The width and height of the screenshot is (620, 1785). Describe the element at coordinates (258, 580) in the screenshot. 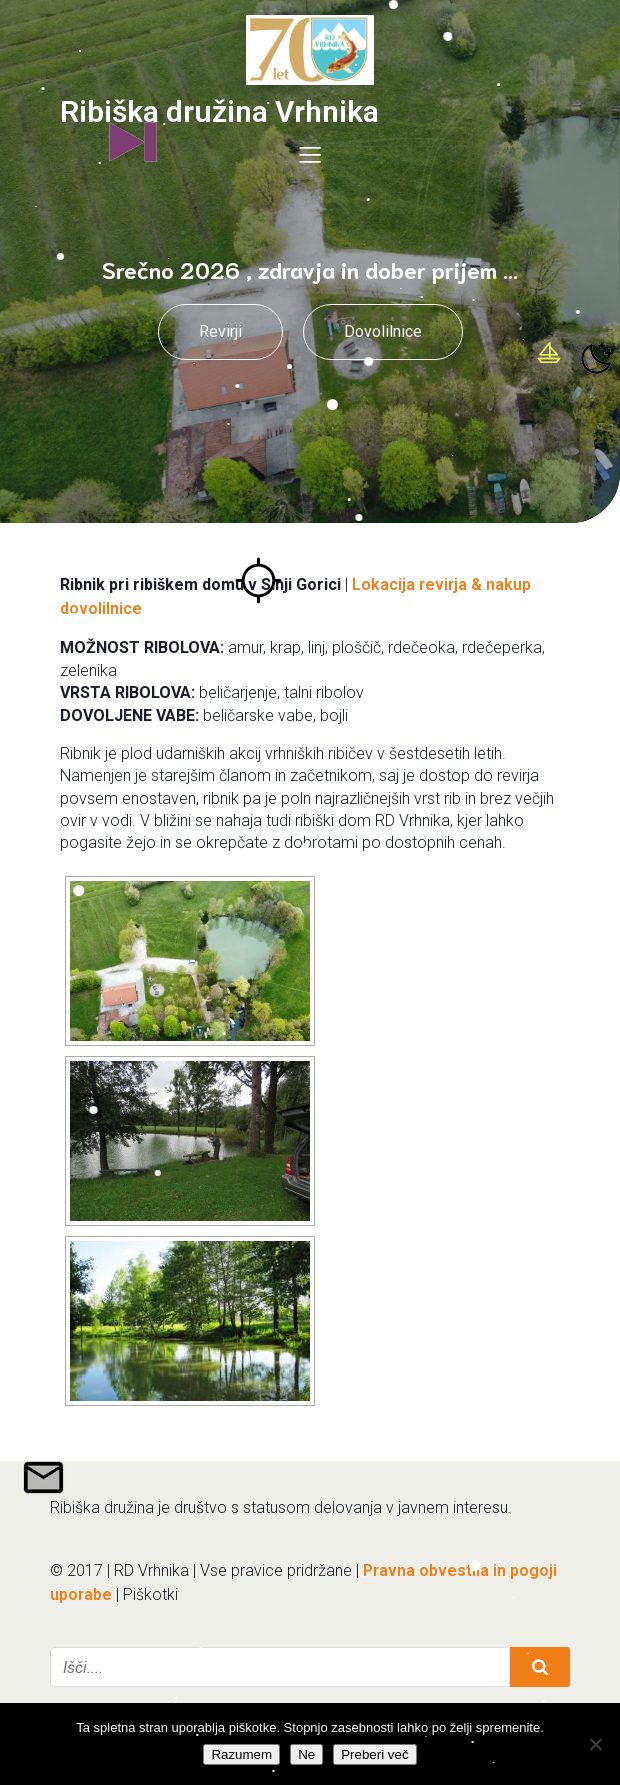

I see `center map on current location` at that location.